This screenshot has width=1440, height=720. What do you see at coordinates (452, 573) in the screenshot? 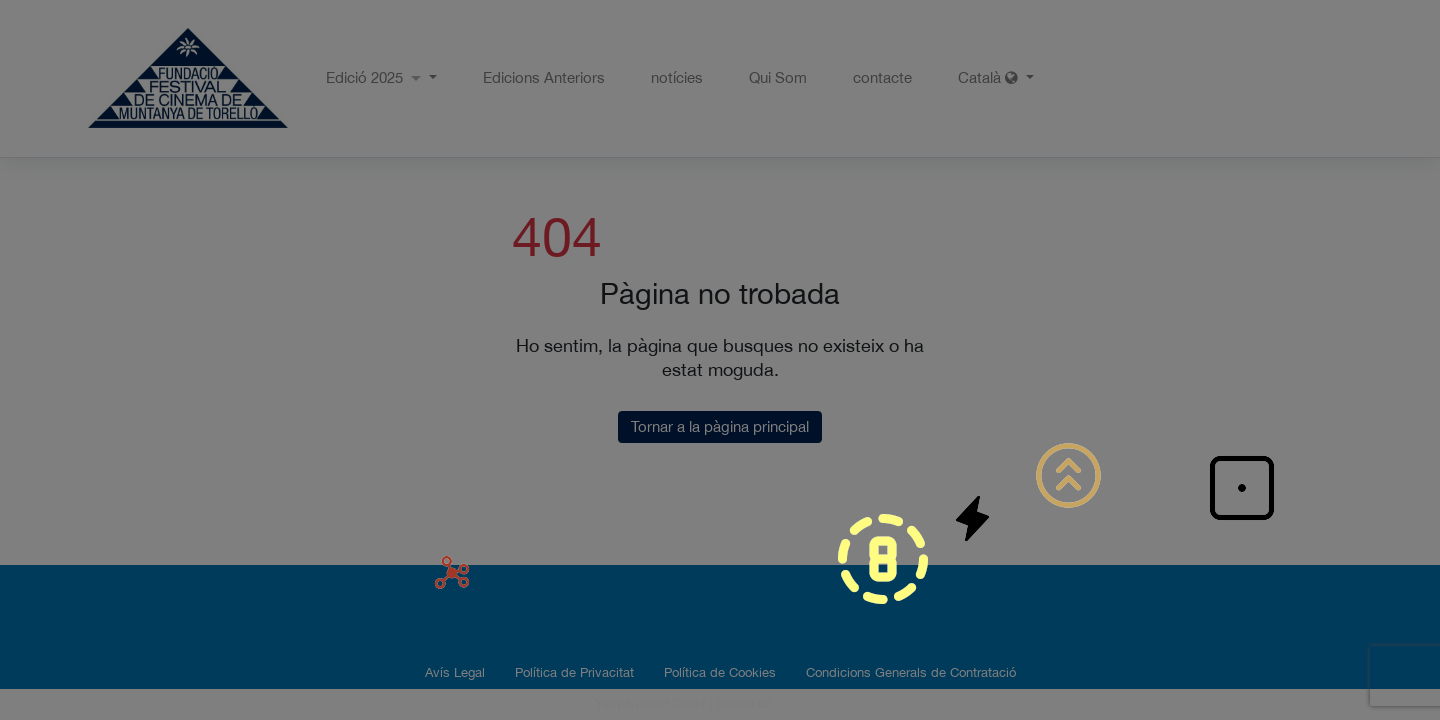
I see `view network connections or relationships` at bounding box center [452, 573].